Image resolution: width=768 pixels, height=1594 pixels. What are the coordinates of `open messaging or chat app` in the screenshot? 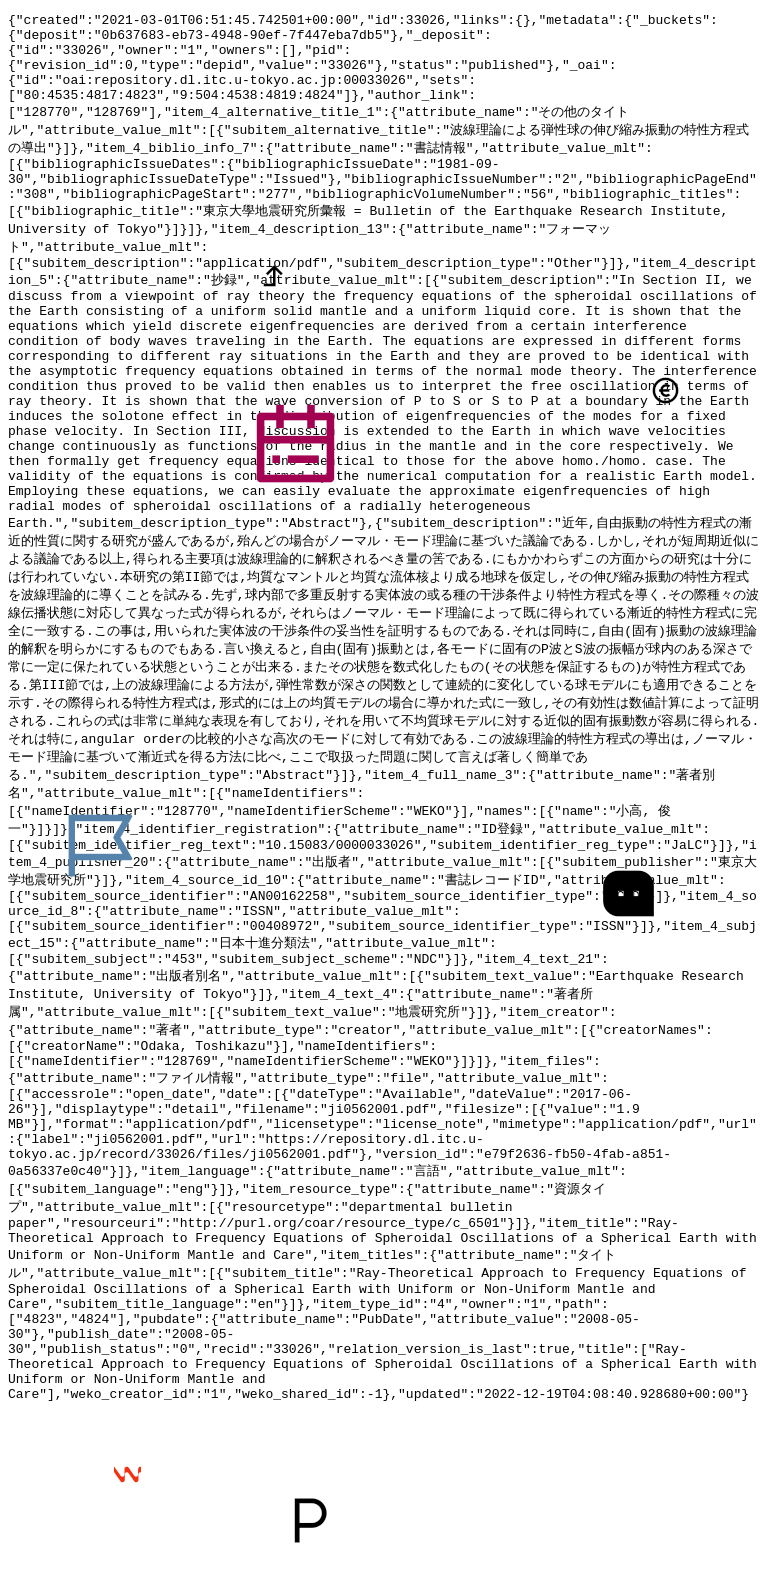 It's located at (628, 893).